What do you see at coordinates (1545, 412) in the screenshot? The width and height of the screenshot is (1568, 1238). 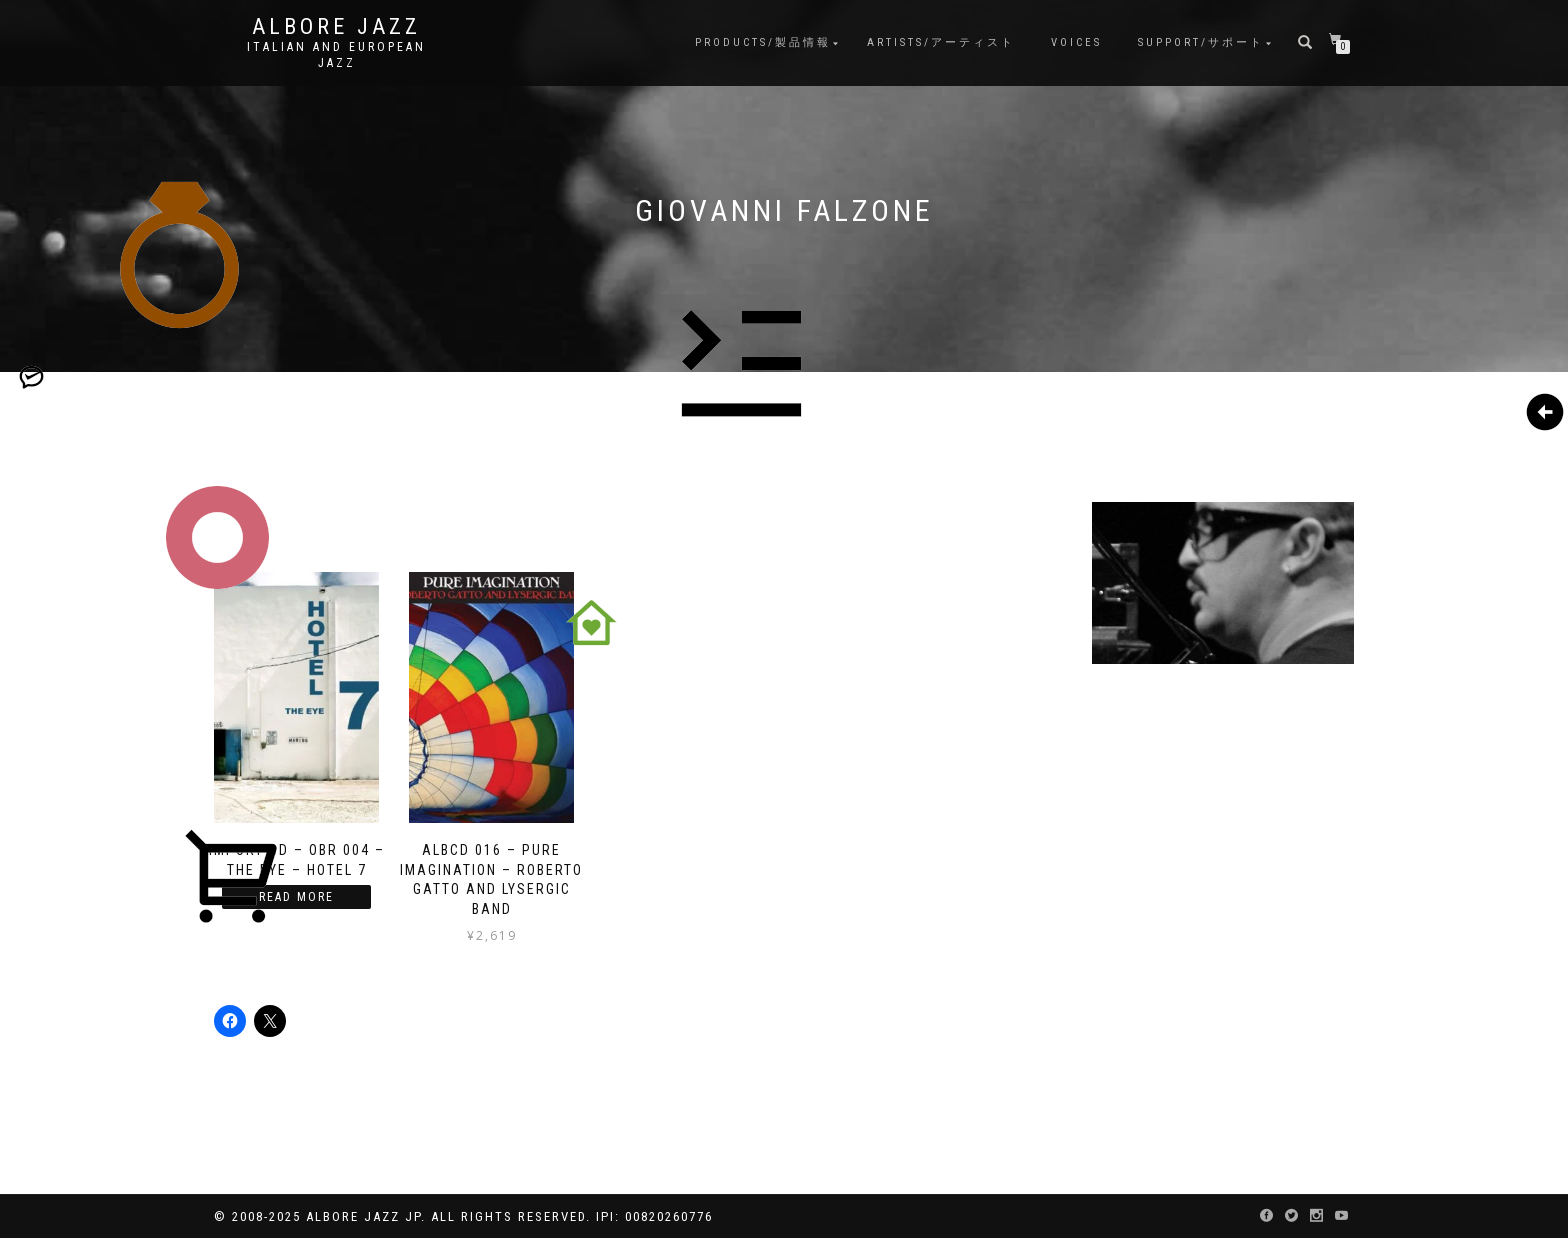 I see `go back to the previous screen` at bounding box center [1545, 412].